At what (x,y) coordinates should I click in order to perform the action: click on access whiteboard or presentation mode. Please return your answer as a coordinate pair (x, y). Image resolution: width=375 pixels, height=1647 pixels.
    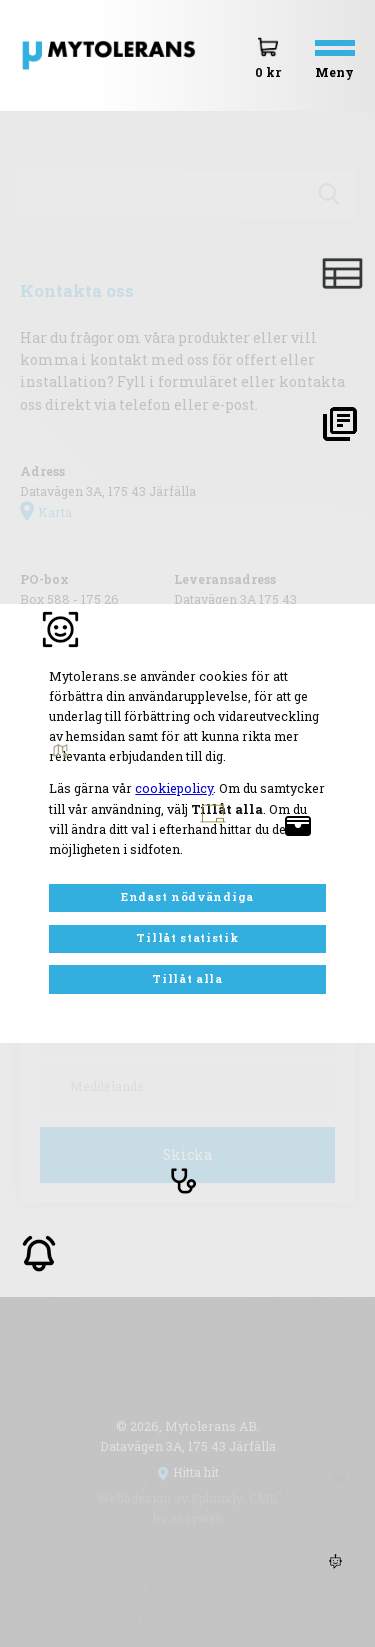
    Looking at the image, I should click on (213, 814).